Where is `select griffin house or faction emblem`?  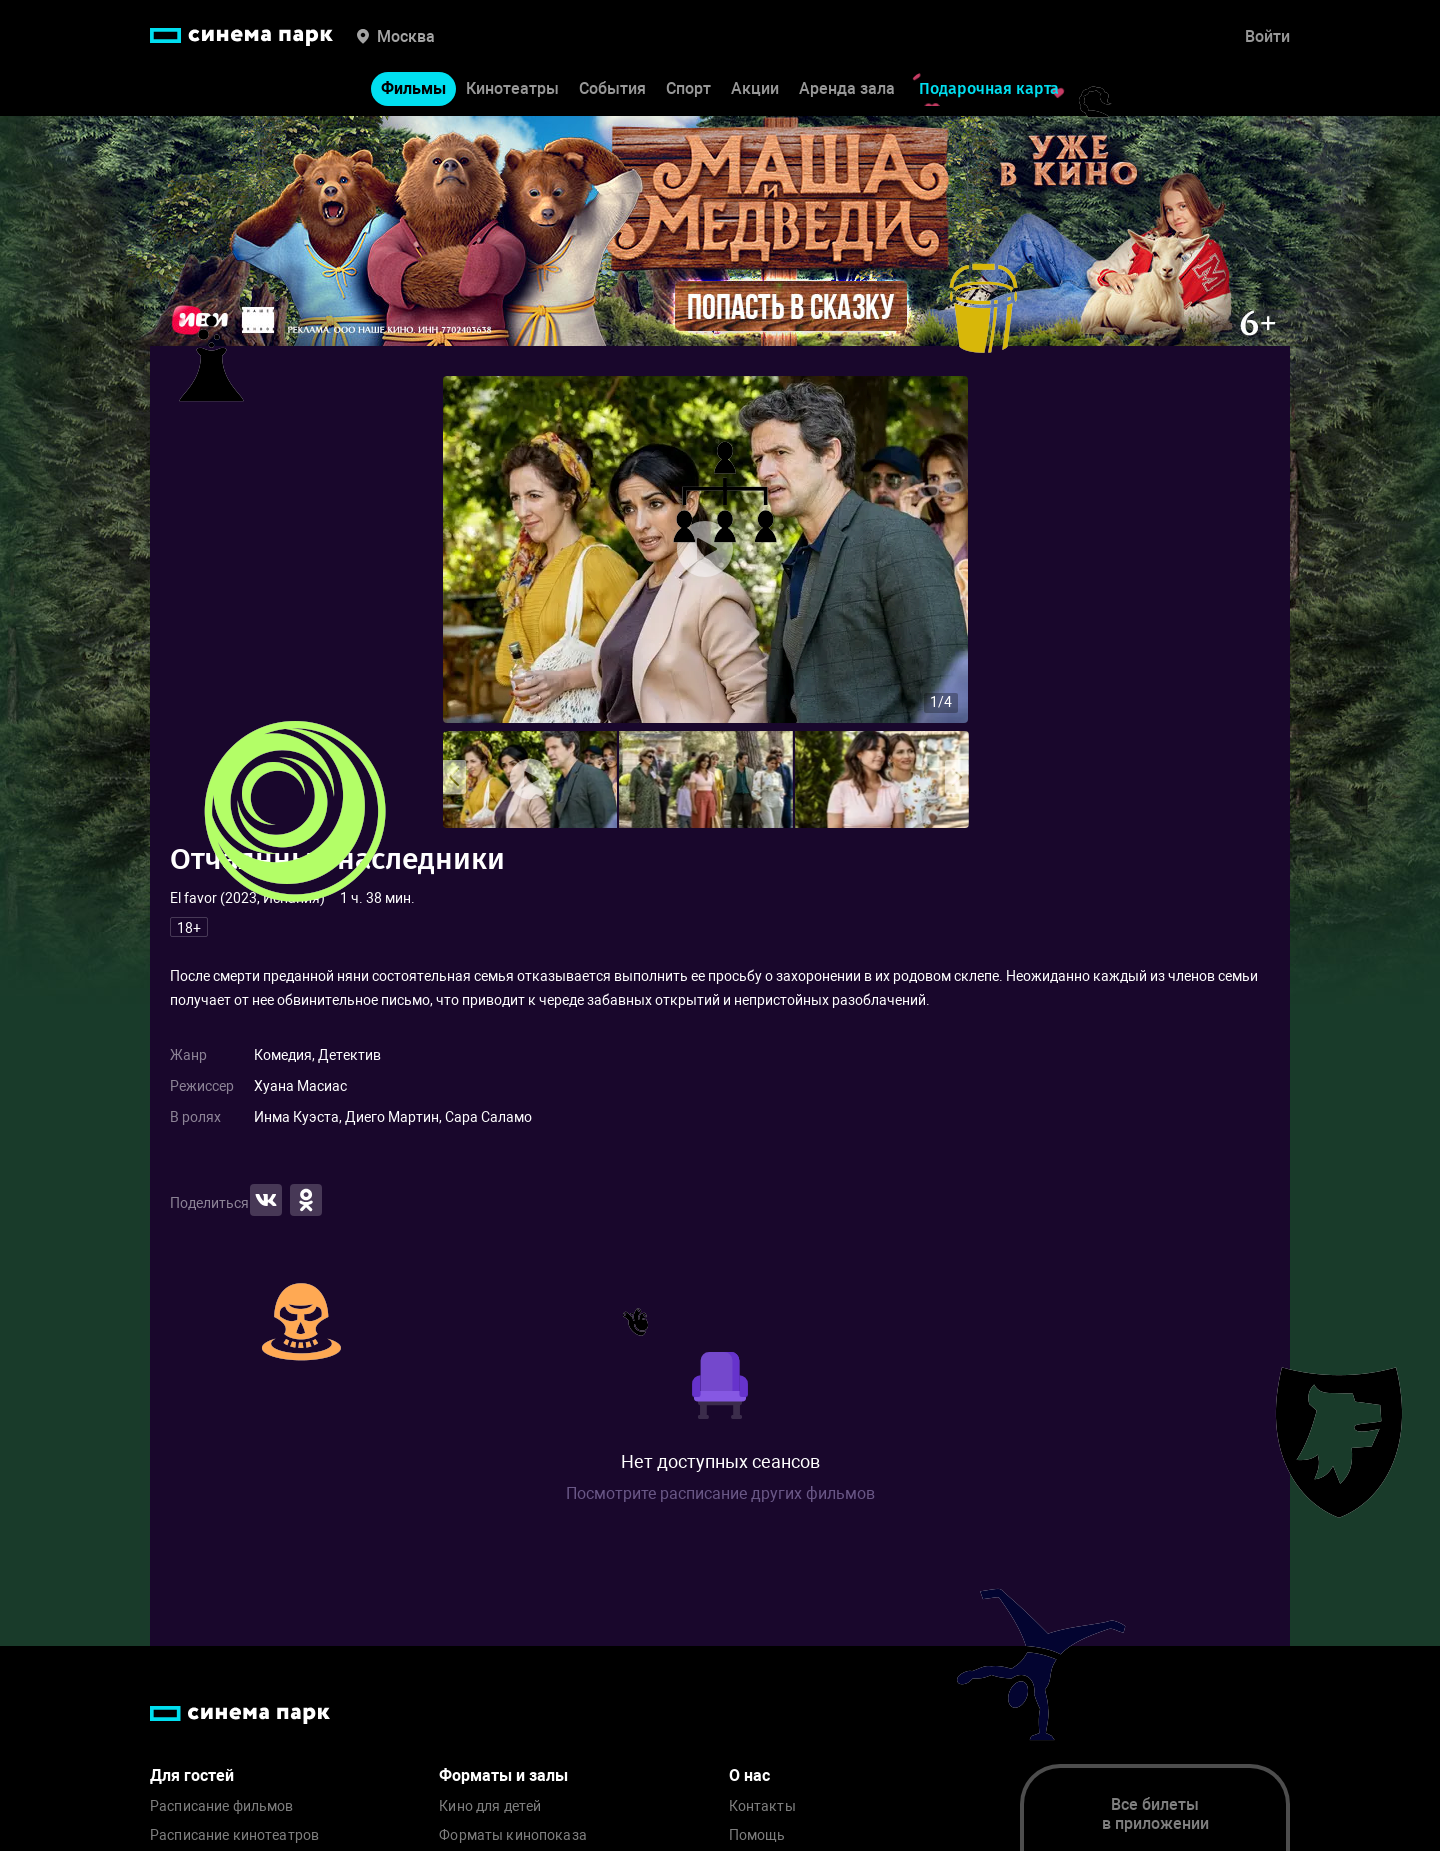 select griffin house or faction emblem is located at coordinates (1339, 1440).